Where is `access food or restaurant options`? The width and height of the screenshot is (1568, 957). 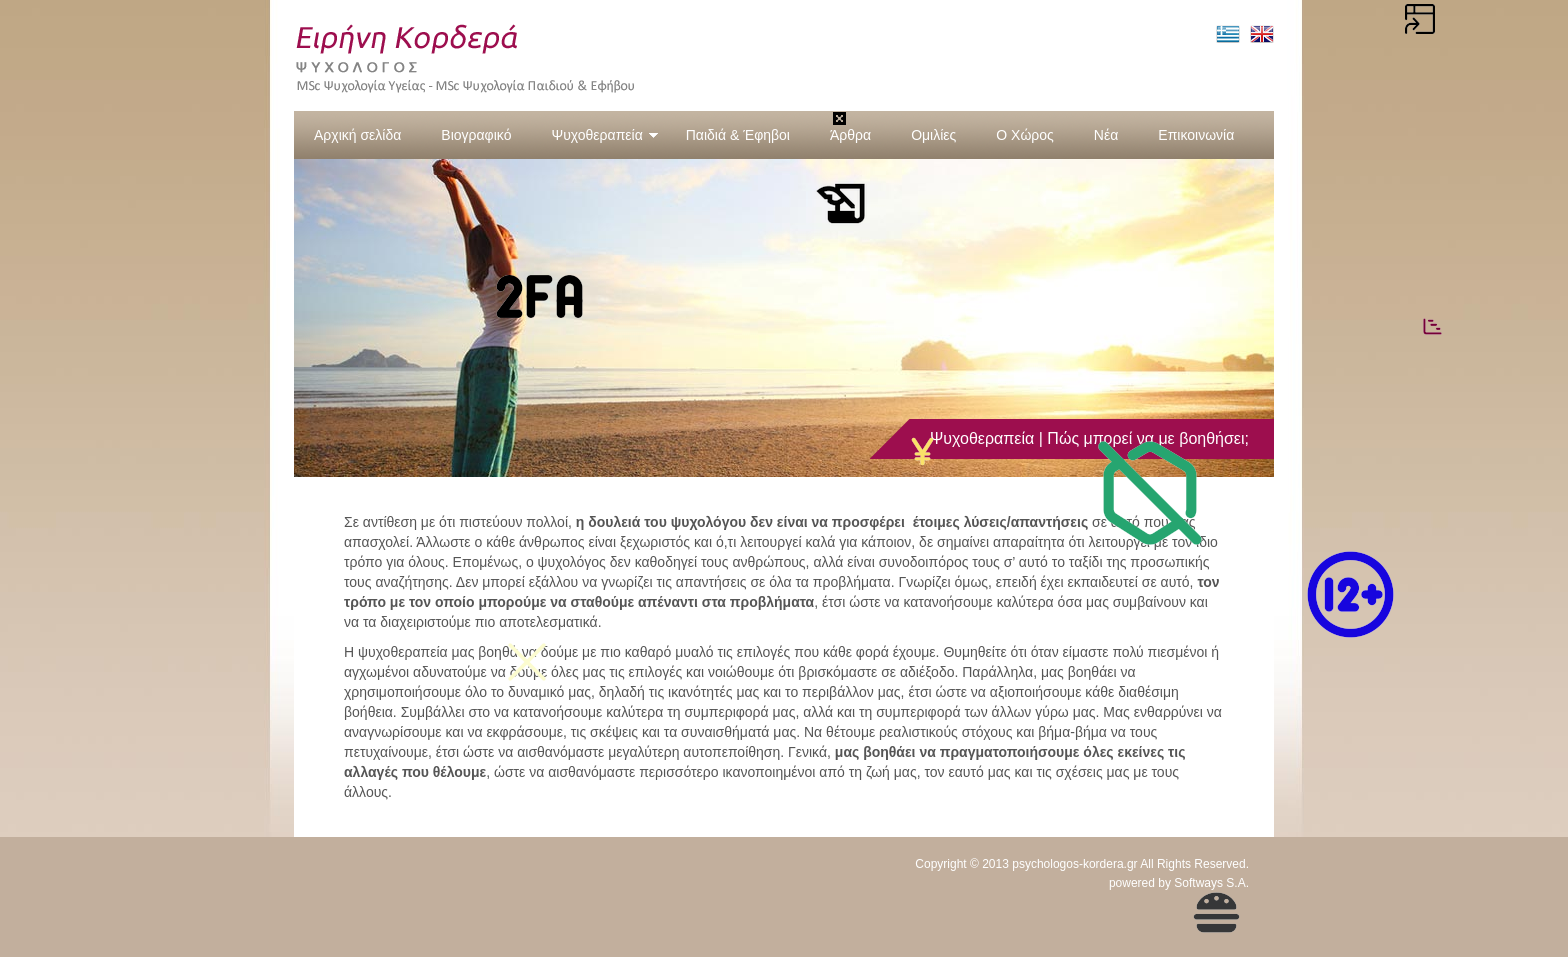
access food or restaurant options is located at coordinates (1216, 912).